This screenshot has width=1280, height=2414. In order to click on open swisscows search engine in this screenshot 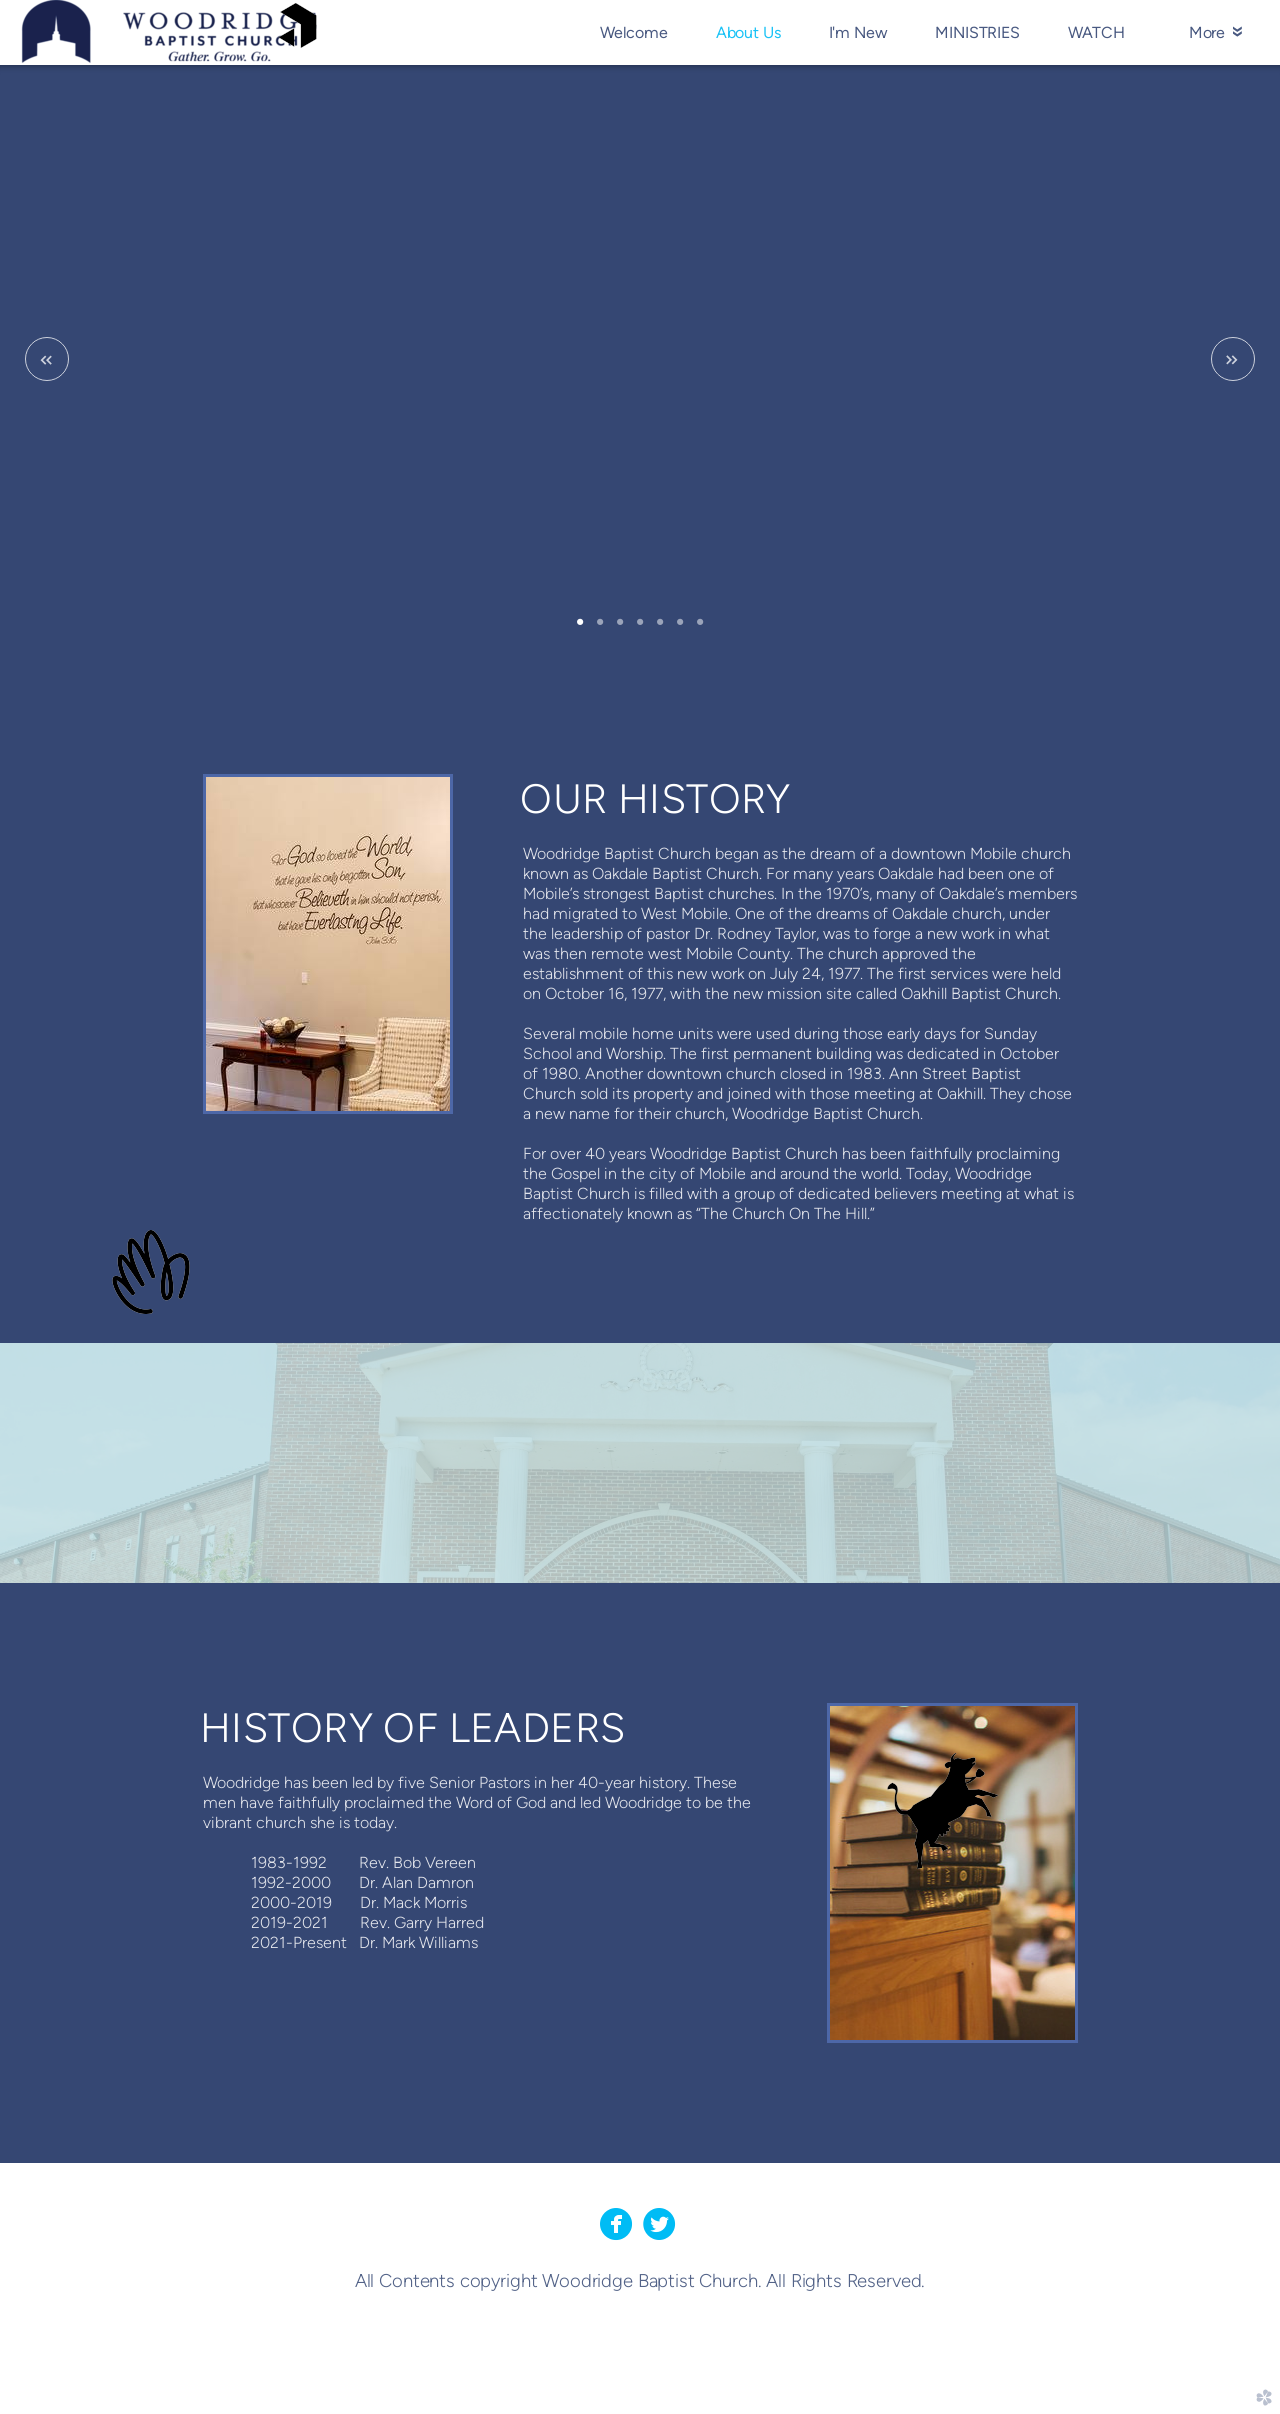, I will do `click(943, 1811)`.